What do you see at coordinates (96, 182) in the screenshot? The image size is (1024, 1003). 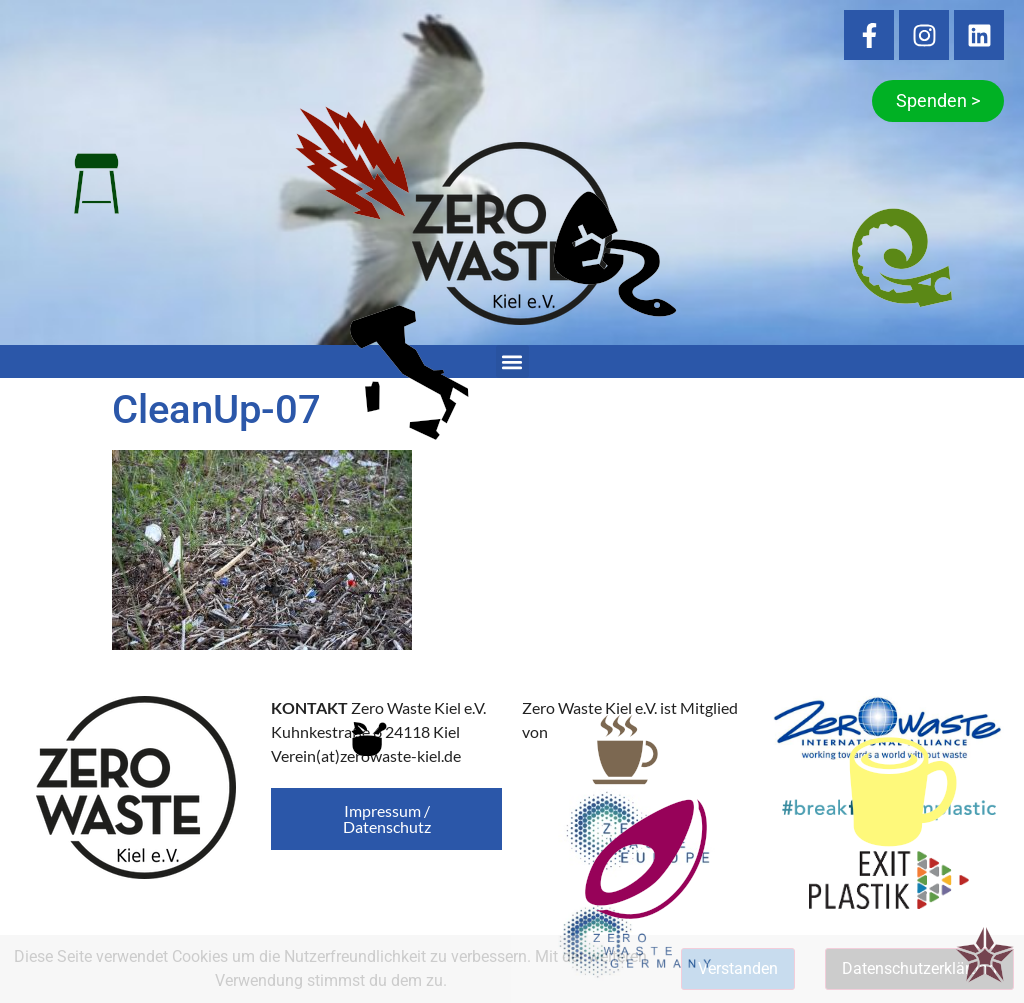 I see `bar seating or stool furniture option` at bounding box center [96, 182].